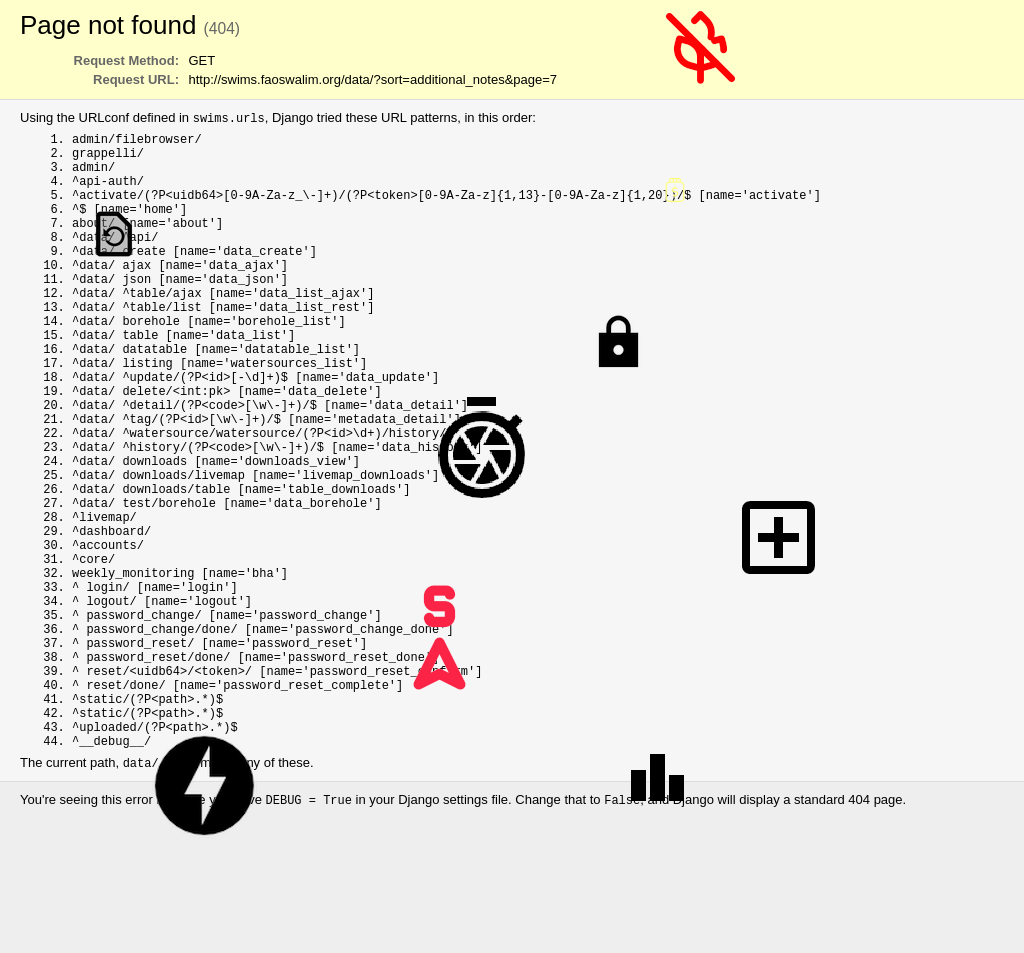 This screenshot has height=953, width=1024. What do you see at coordinates (657, 777) in the screenshot?
I see `view leaderboard rankings` at bounding box center [657, 777].